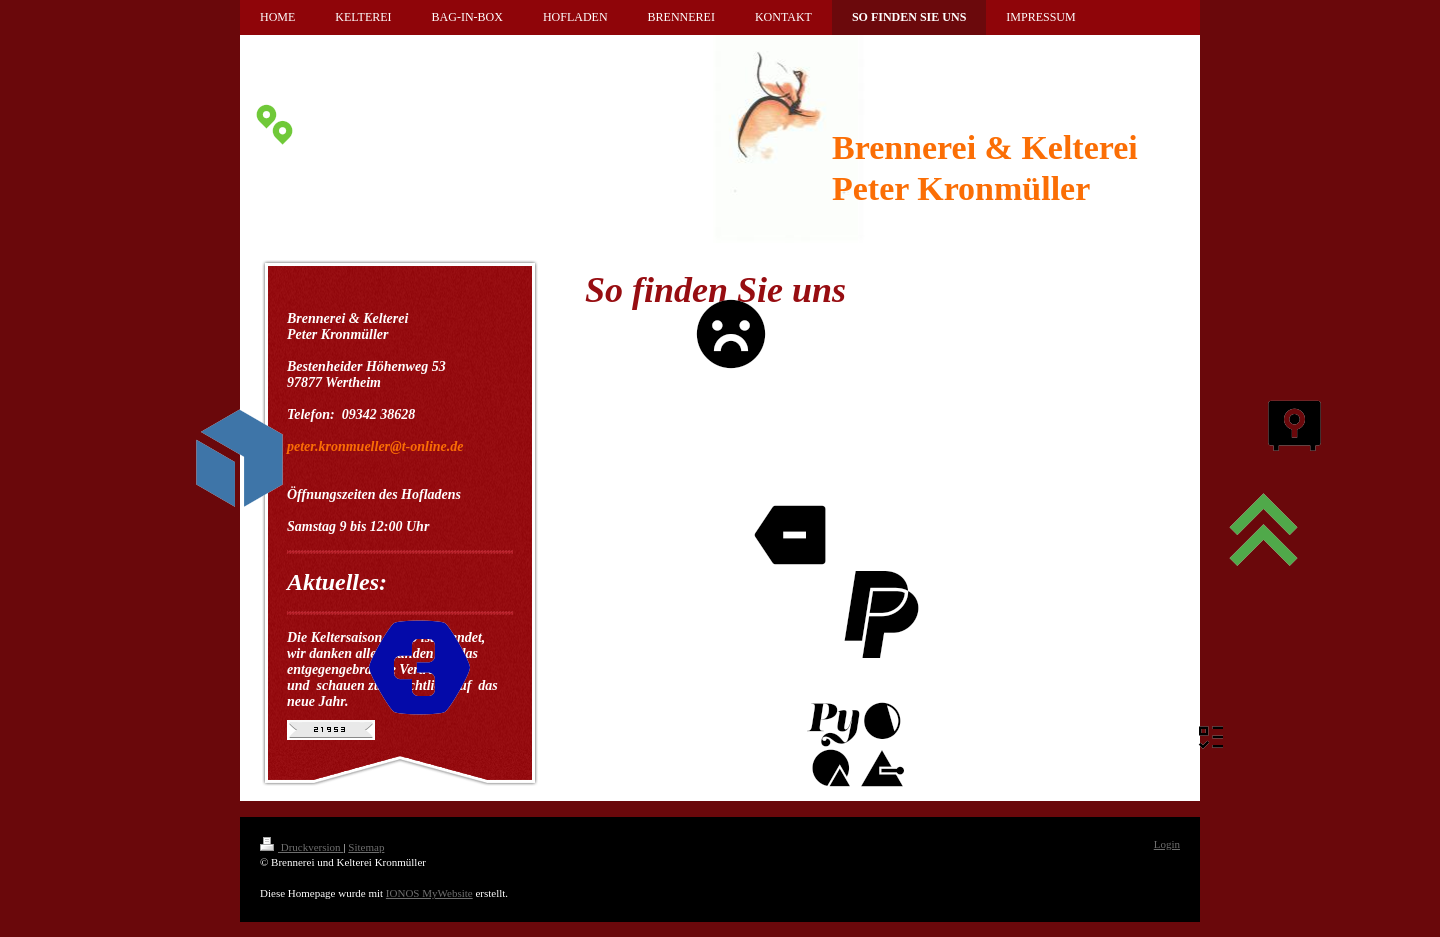 This screenshot has height=937, width=1440. I want to click on cloudron platform logo, so click(419, 667).